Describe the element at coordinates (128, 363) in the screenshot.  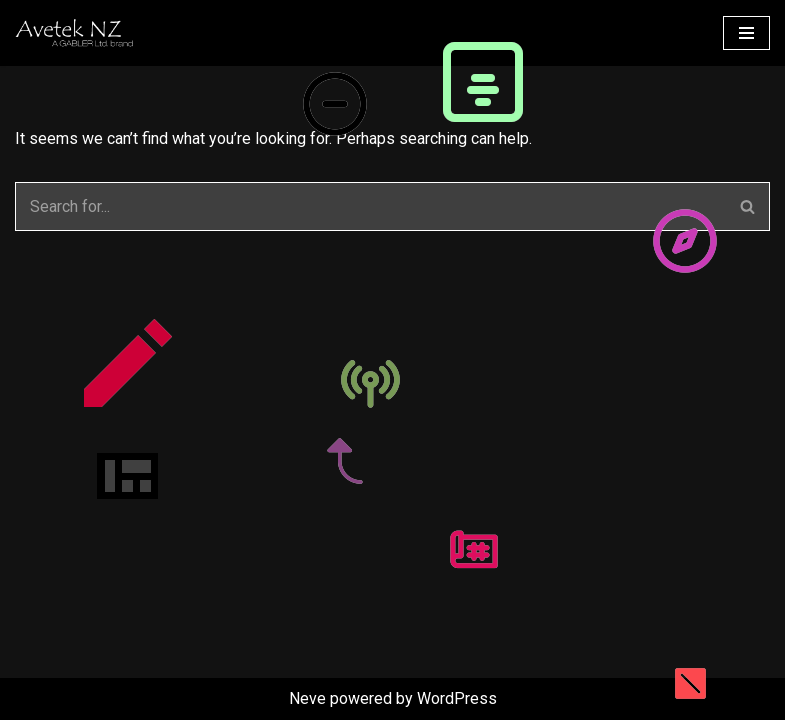
I see `edit this item` at that location.